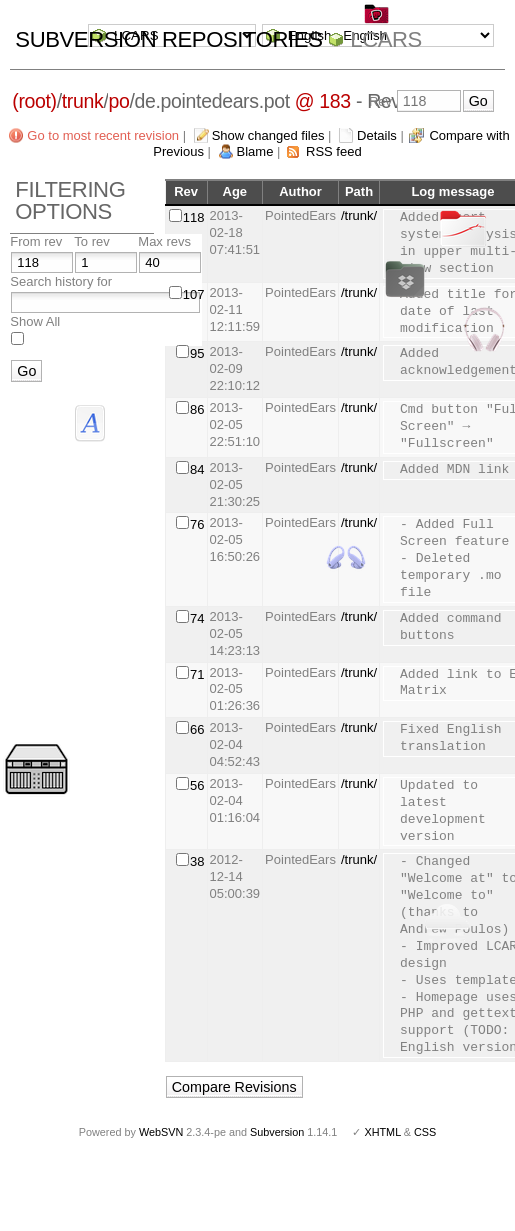 The width and height of the screenshot is (515, 1231). I want to click on connect beats wireless earbuds via bluetooth, so click(346, 559).